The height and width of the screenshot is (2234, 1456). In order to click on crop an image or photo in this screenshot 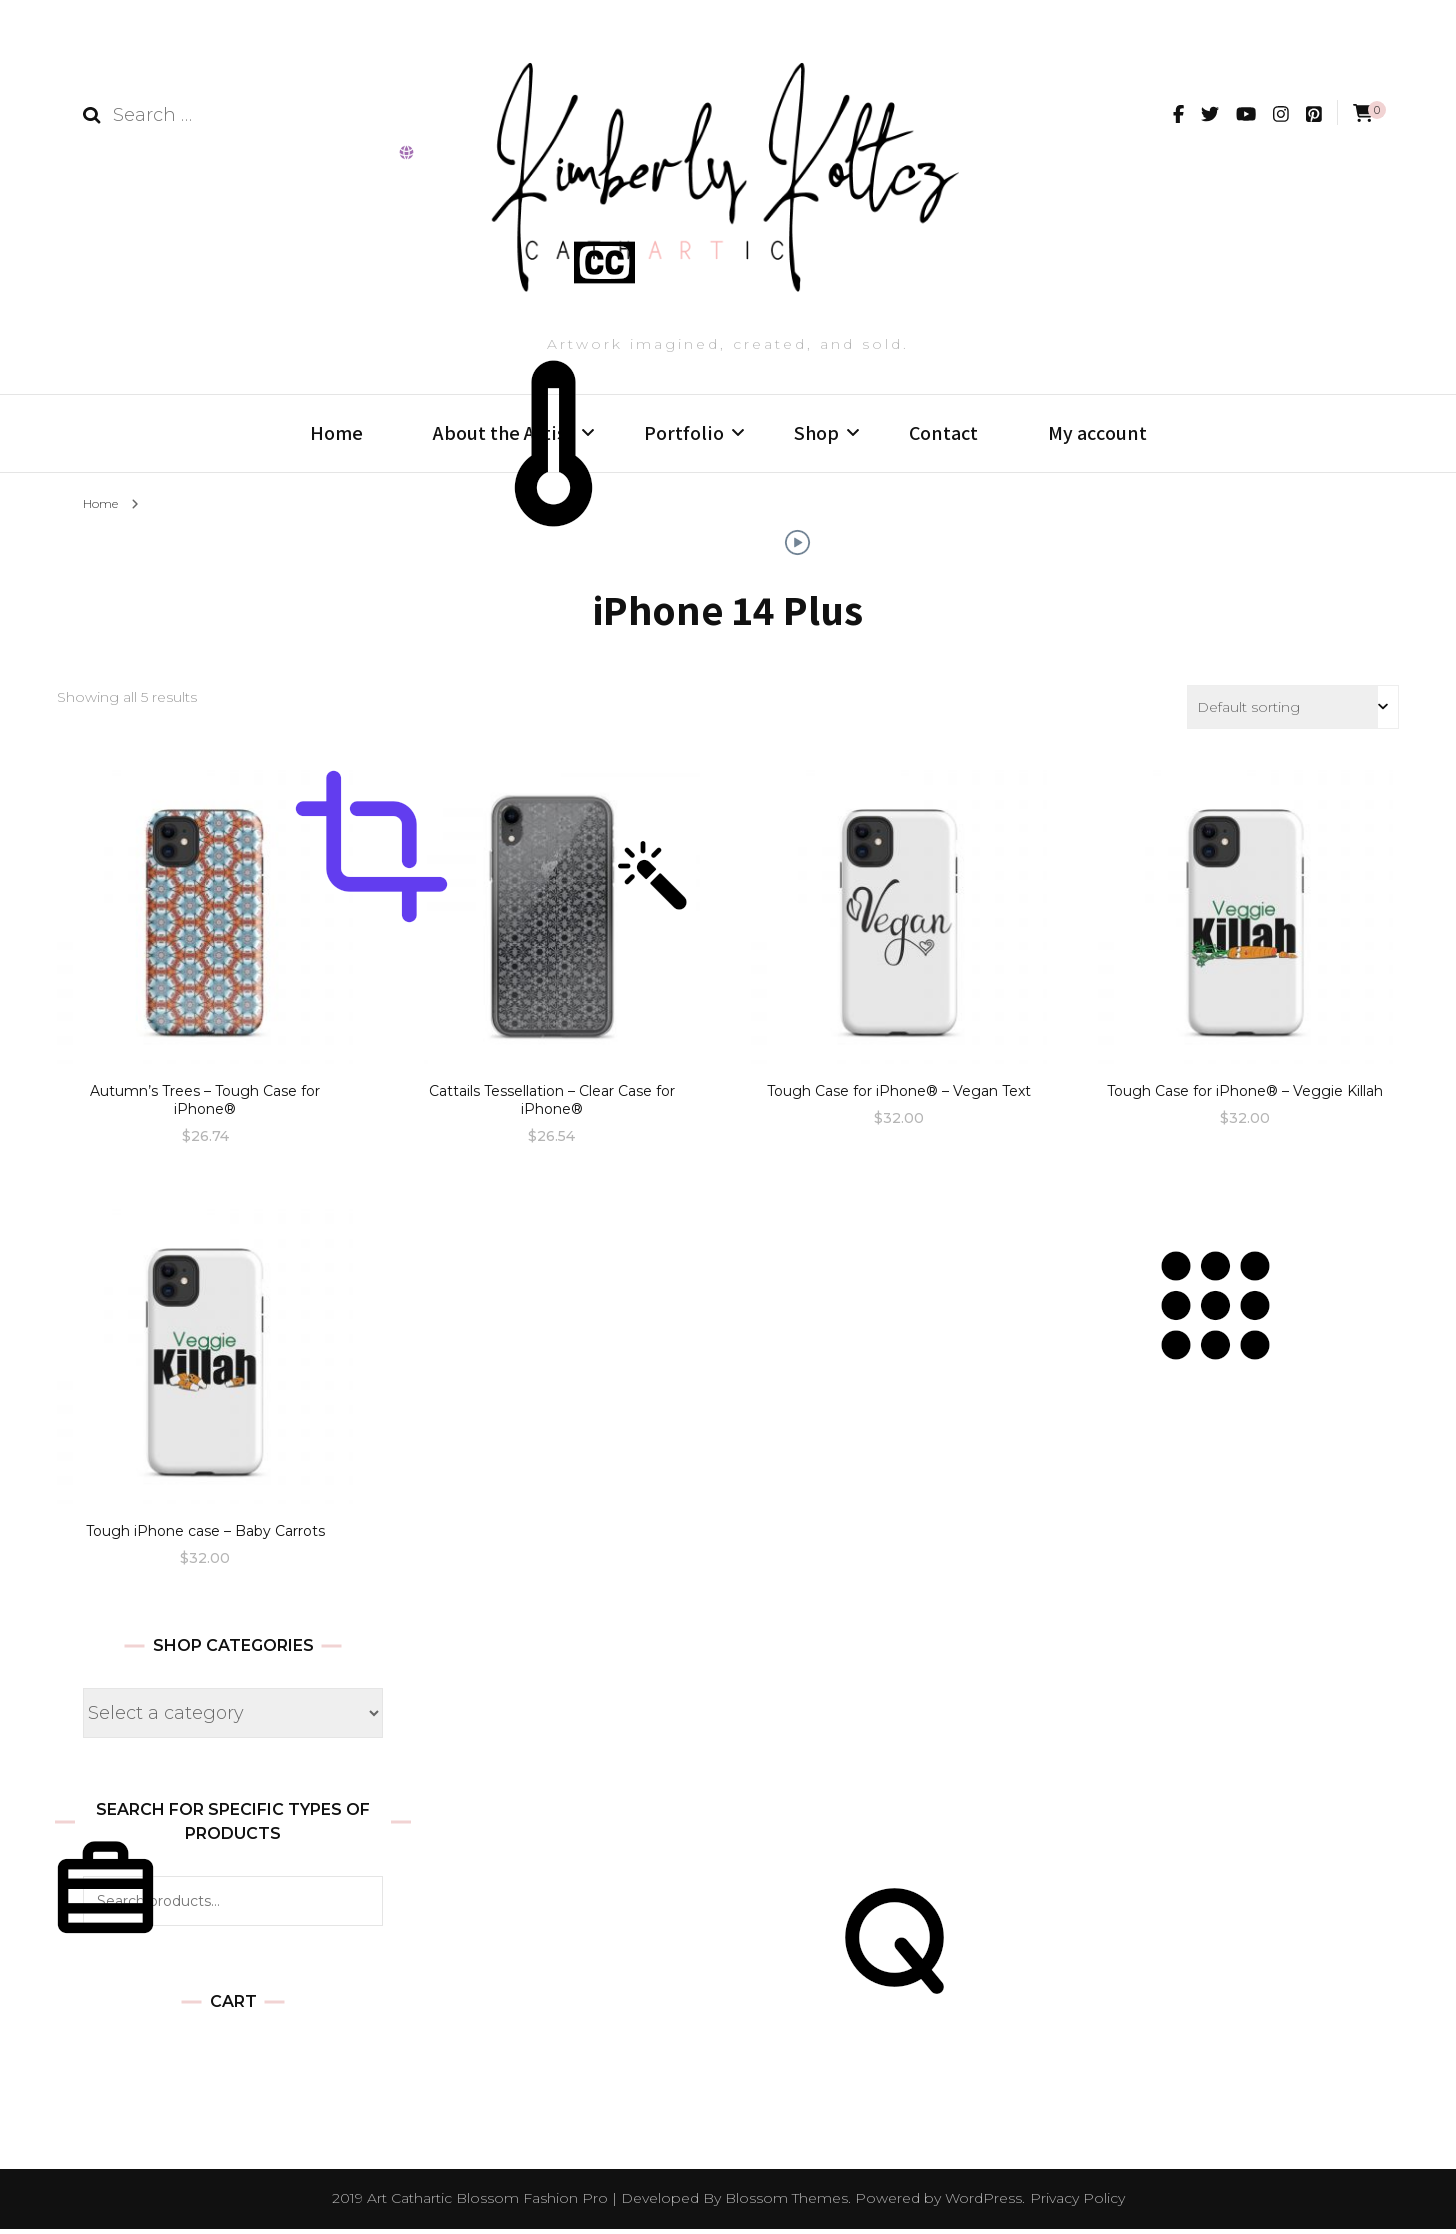, I will do `click(371, 846)`.